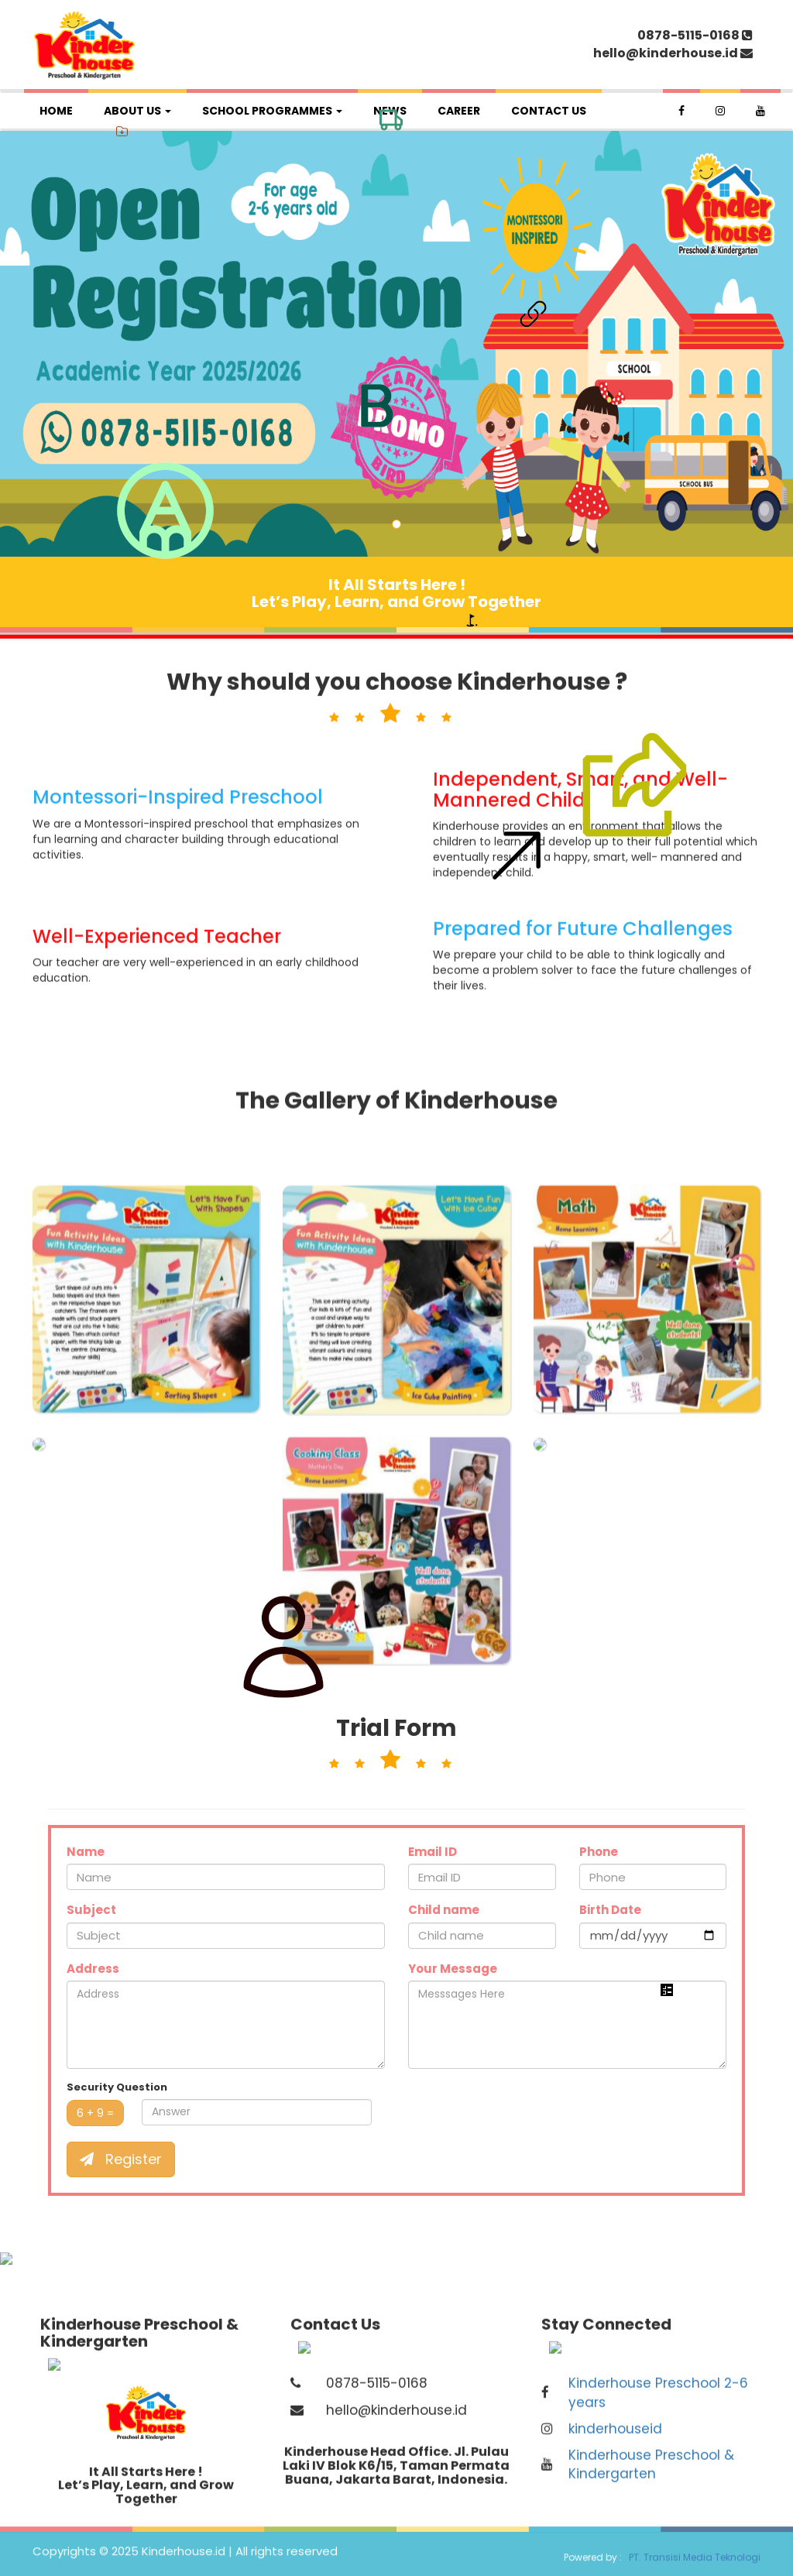 This screenshot has height=2576, width=793. Describe the element at coordinates (667, 1990) in the screenshot. I see `view ballot or voting options` at that location.